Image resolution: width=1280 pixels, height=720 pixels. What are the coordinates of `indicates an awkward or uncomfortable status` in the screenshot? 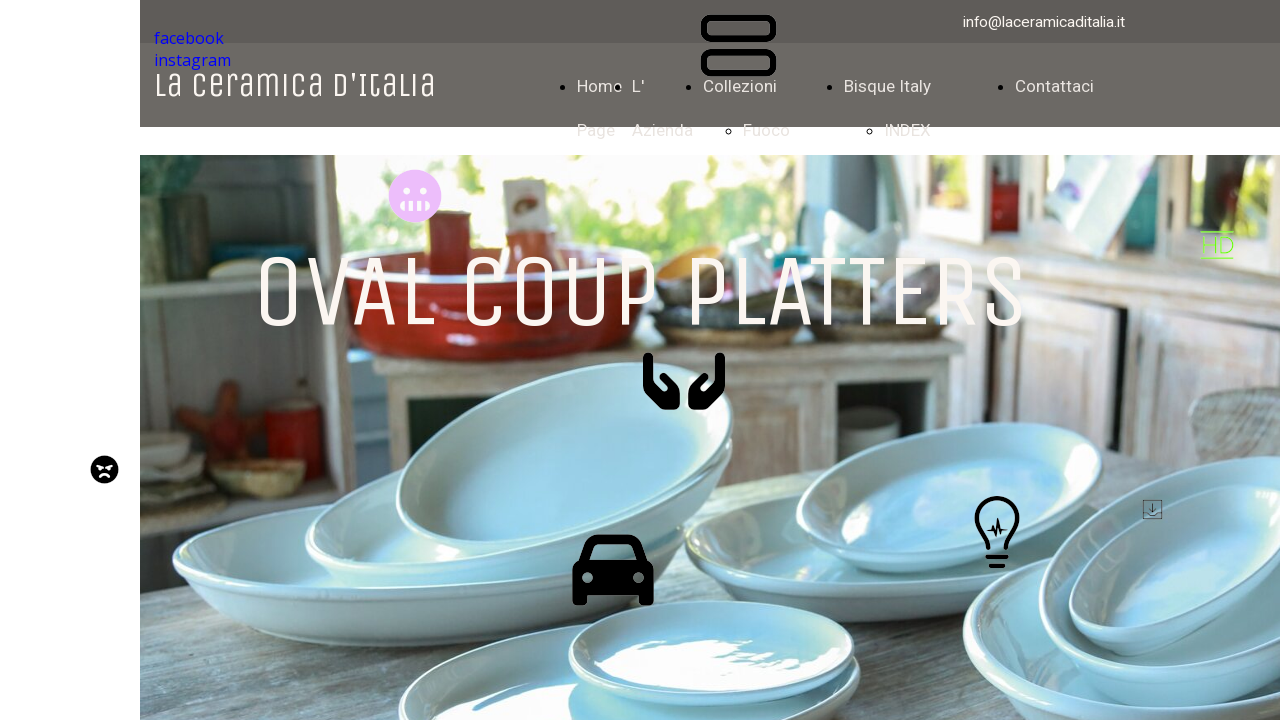 It's located at (415, 196).